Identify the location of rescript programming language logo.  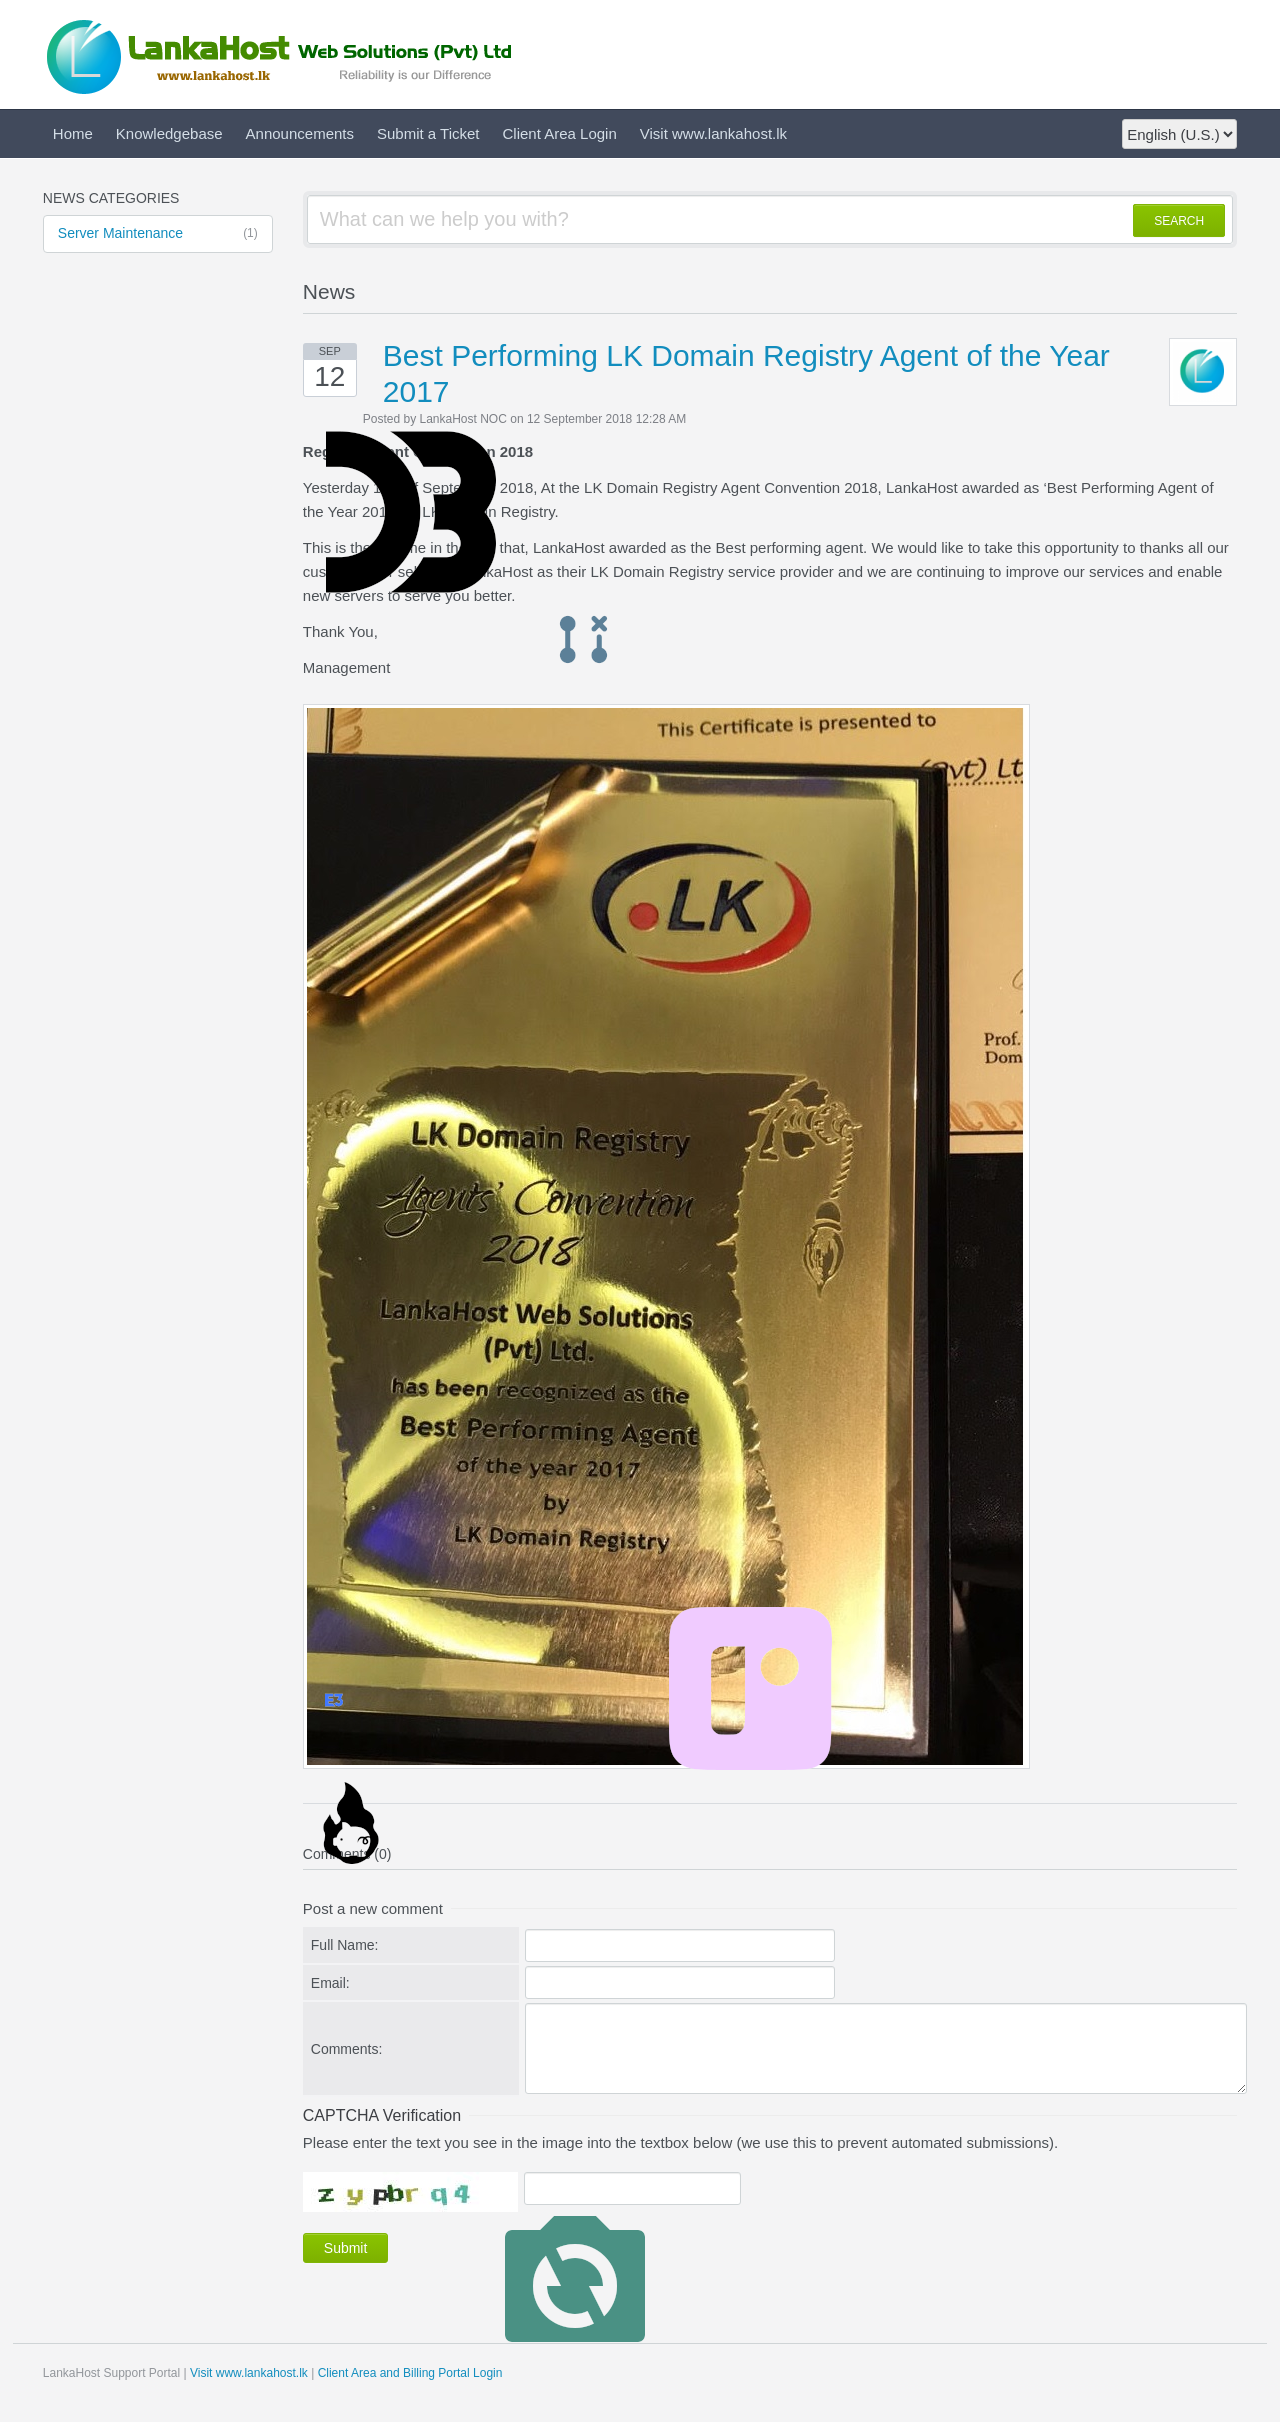
(750, 1688).